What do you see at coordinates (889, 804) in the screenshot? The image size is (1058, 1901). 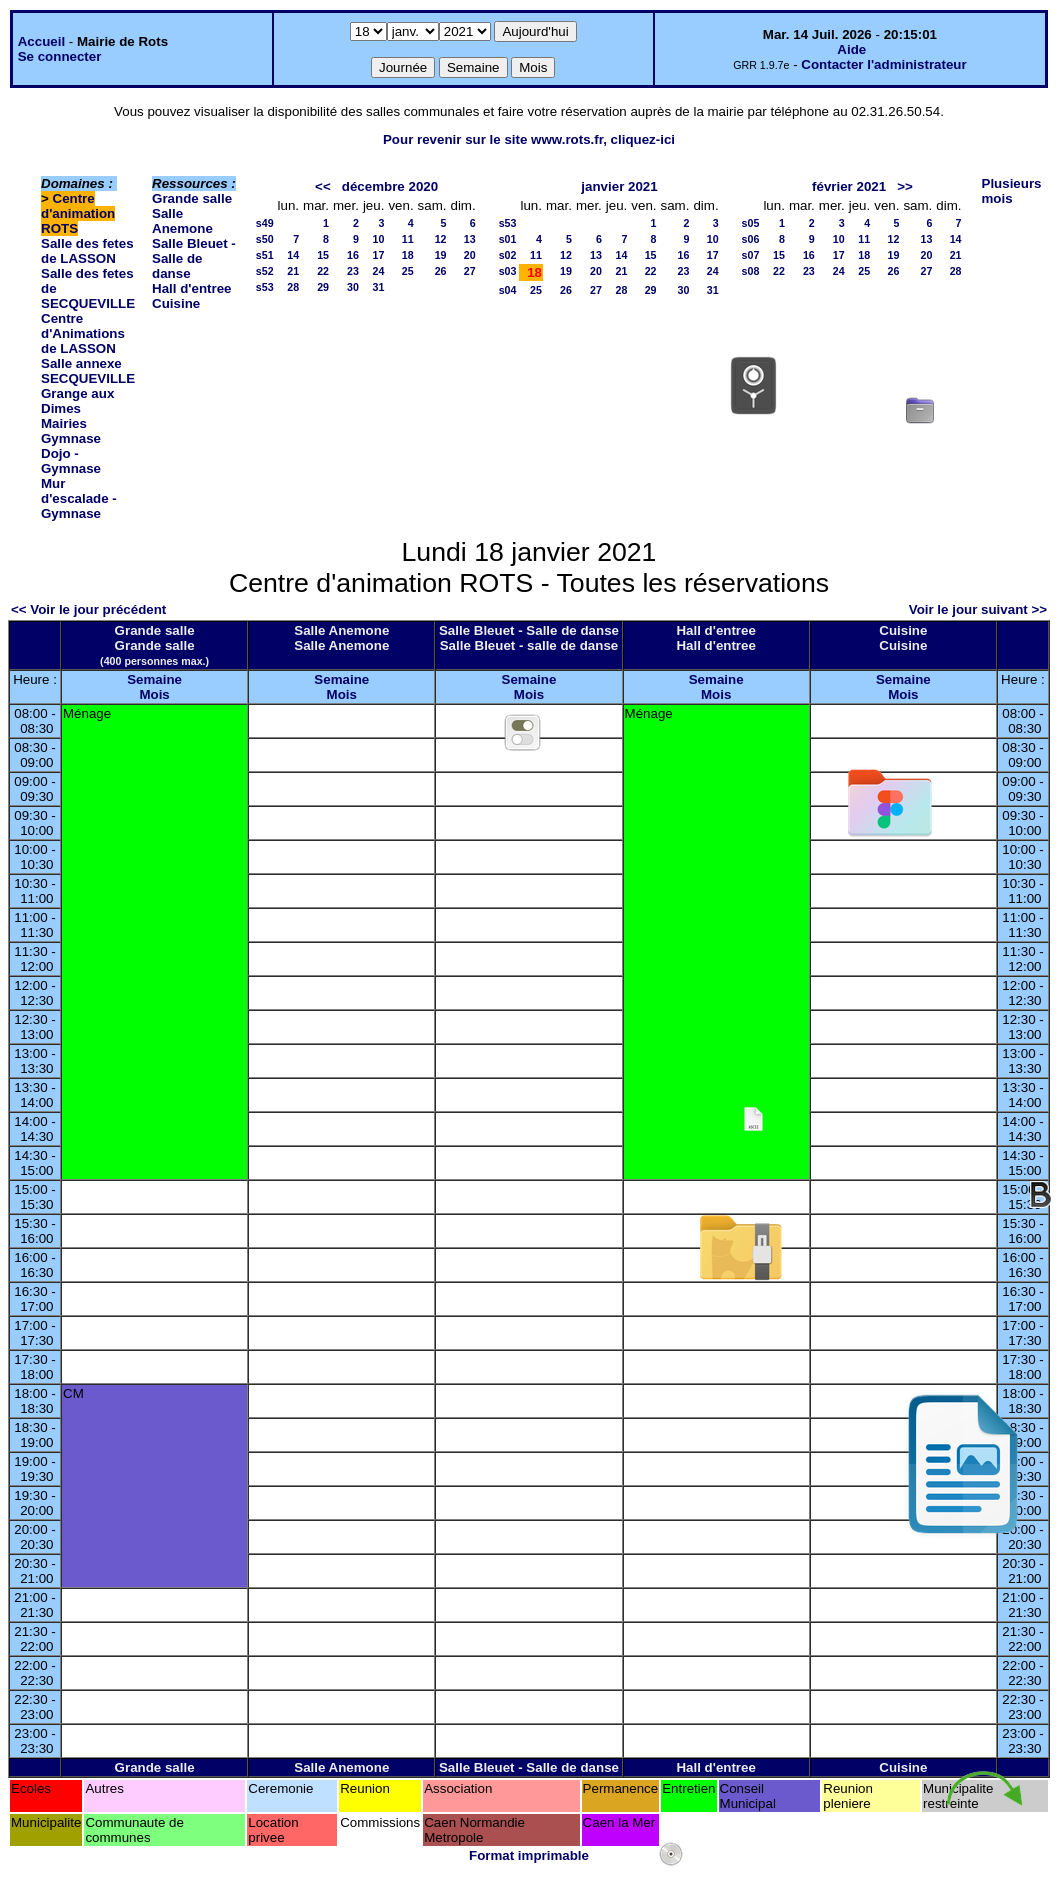 I see `open figma project files folder` at bounding box center [889, 804].